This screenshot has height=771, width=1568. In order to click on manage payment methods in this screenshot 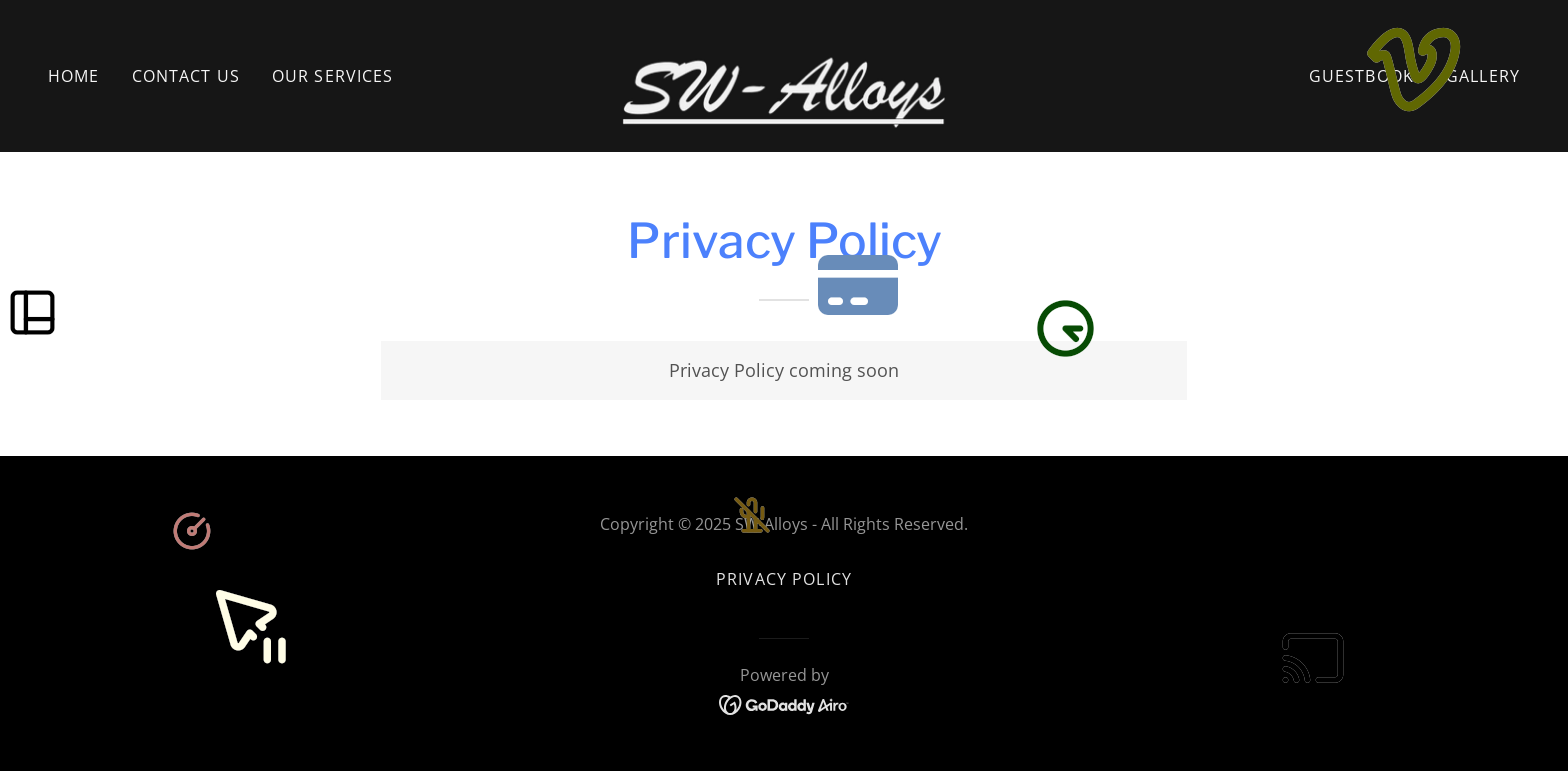, I will do `click(858, 285)`.